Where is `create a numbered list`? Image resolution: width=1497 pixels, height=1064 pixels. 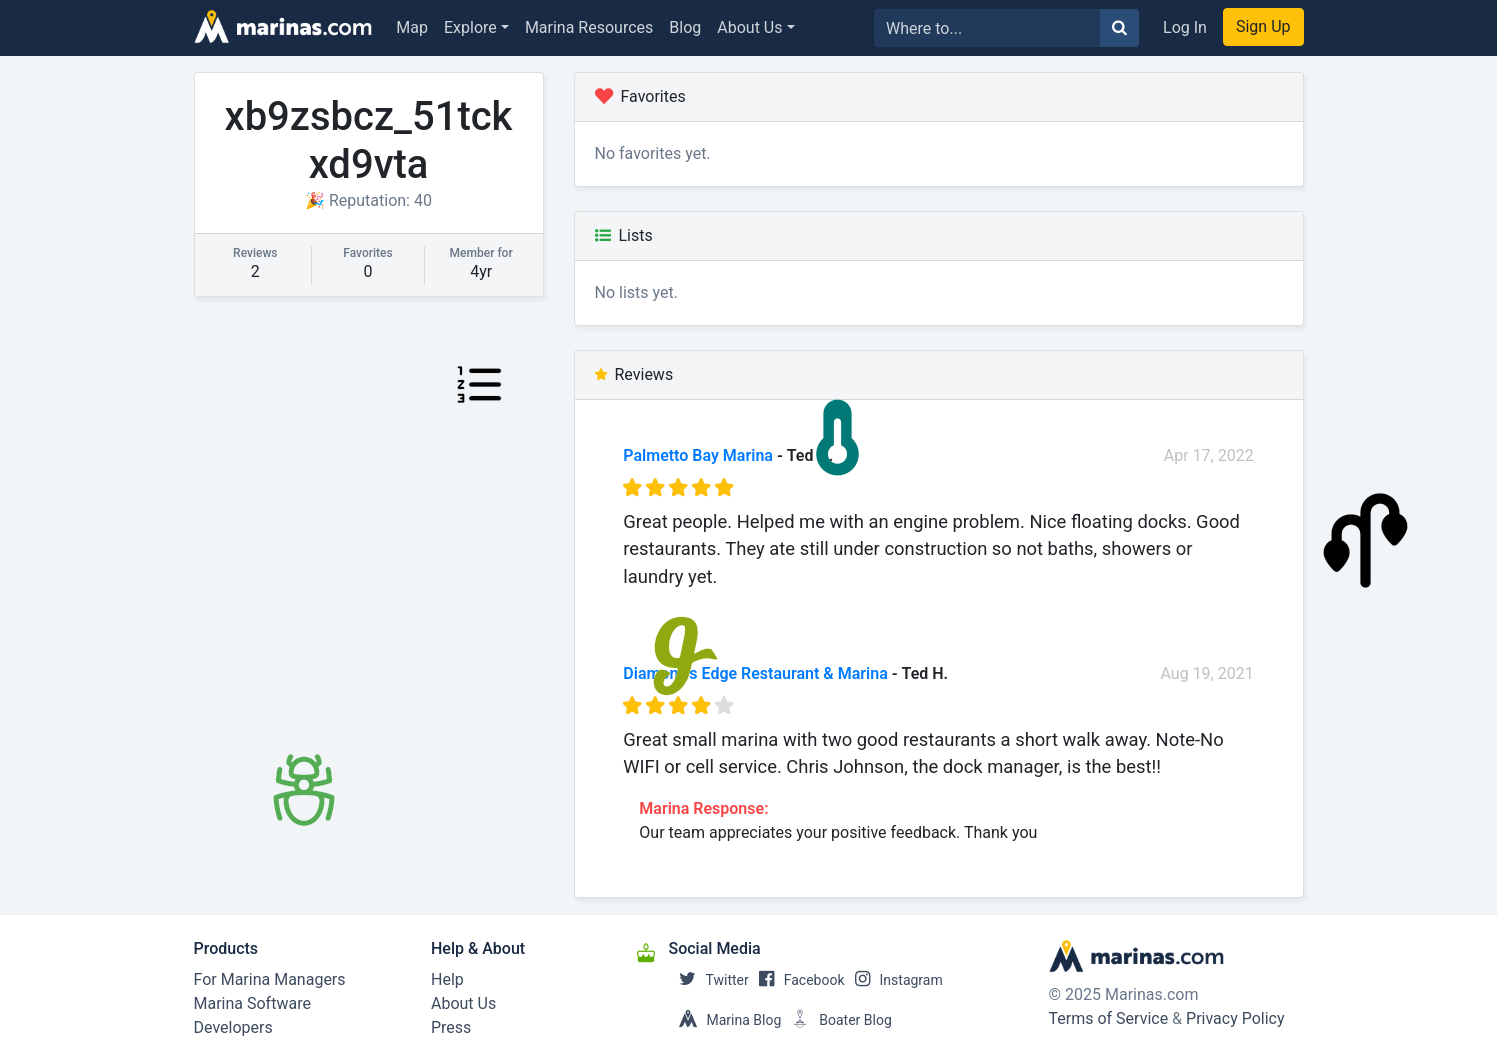 create a numbered list is located at coordinates (480, 384).